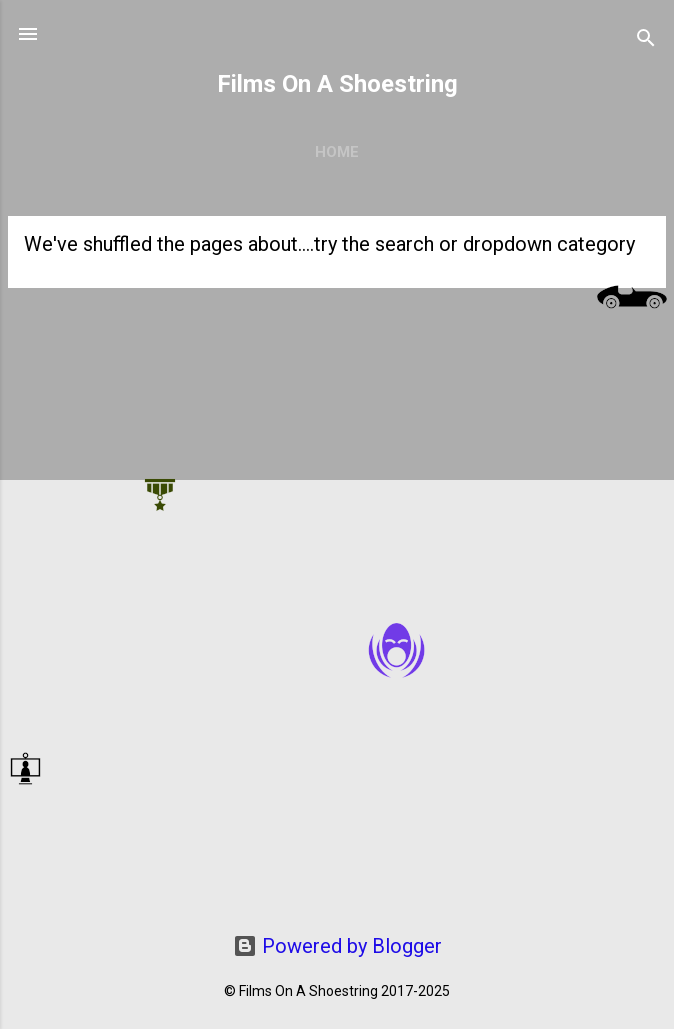 The height and width of the screenshot is (1029, 674). I want to click on view achievements or awards, so click(160, 495).